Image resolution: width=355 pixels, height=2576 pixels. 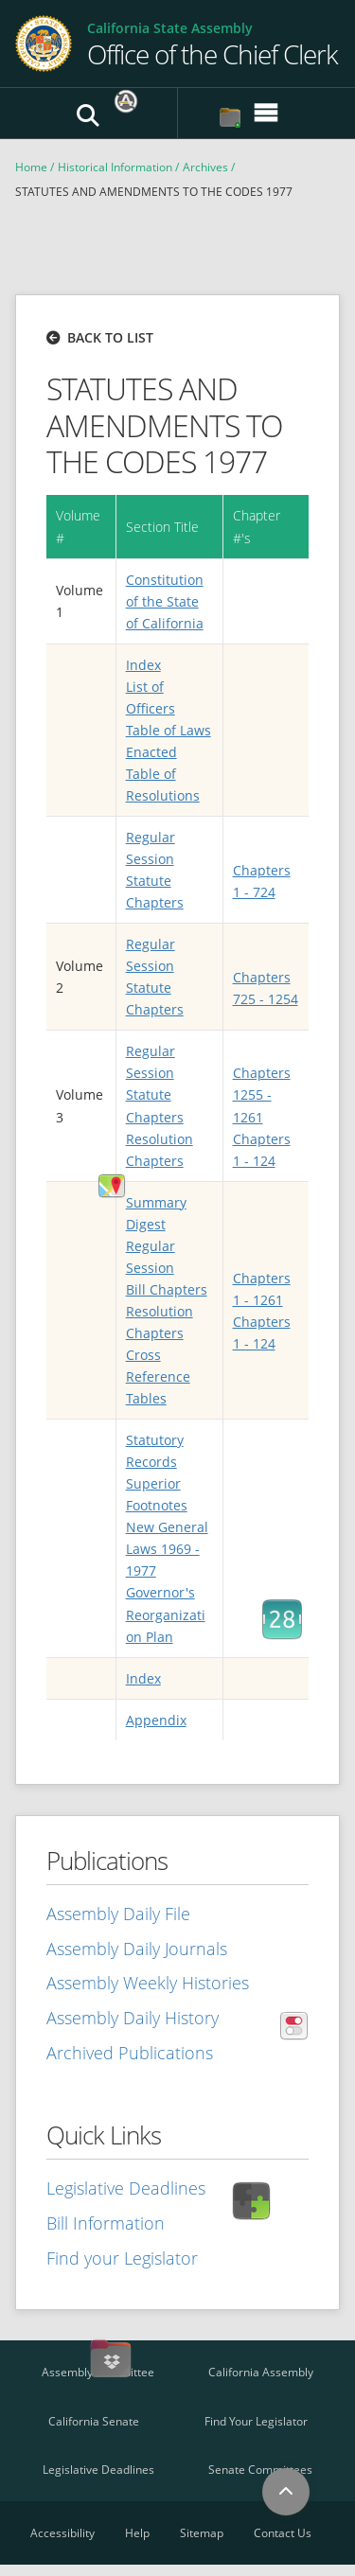 What do you see at coordinates (282, 1619) in the screenshot?
I see `open the calendar app` at bounding box center [282, 1619].